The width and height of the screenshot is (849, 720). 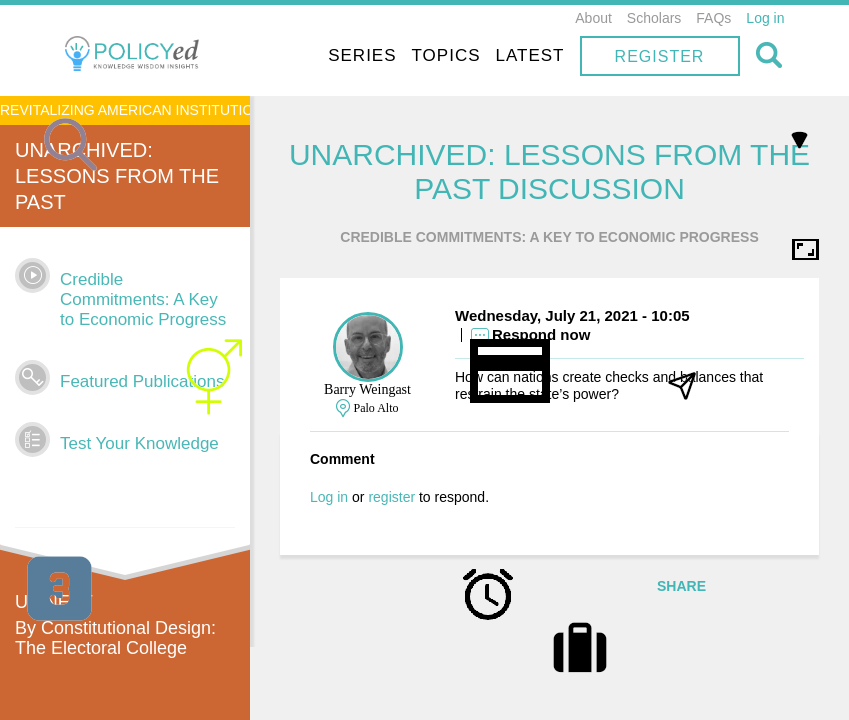 I want to click on send a message, so click(x=682, y=386).